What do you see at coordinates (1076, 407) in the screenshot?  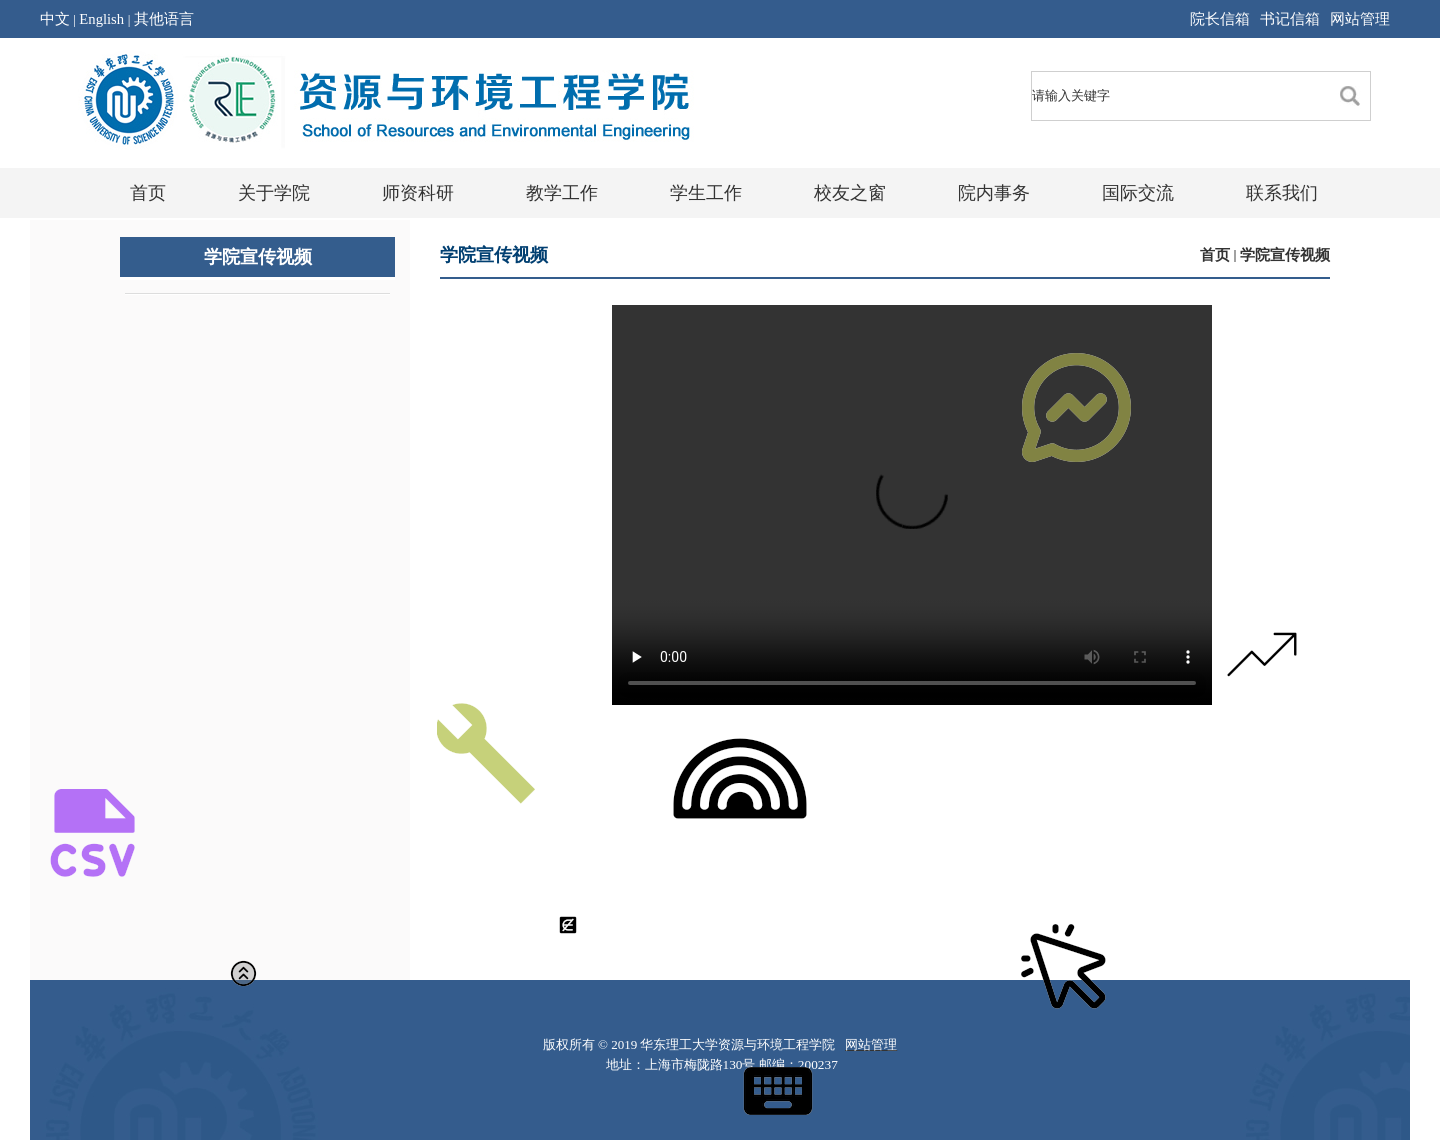 I see `open Facebook Messenger app` at bounding box center [1076, 407].